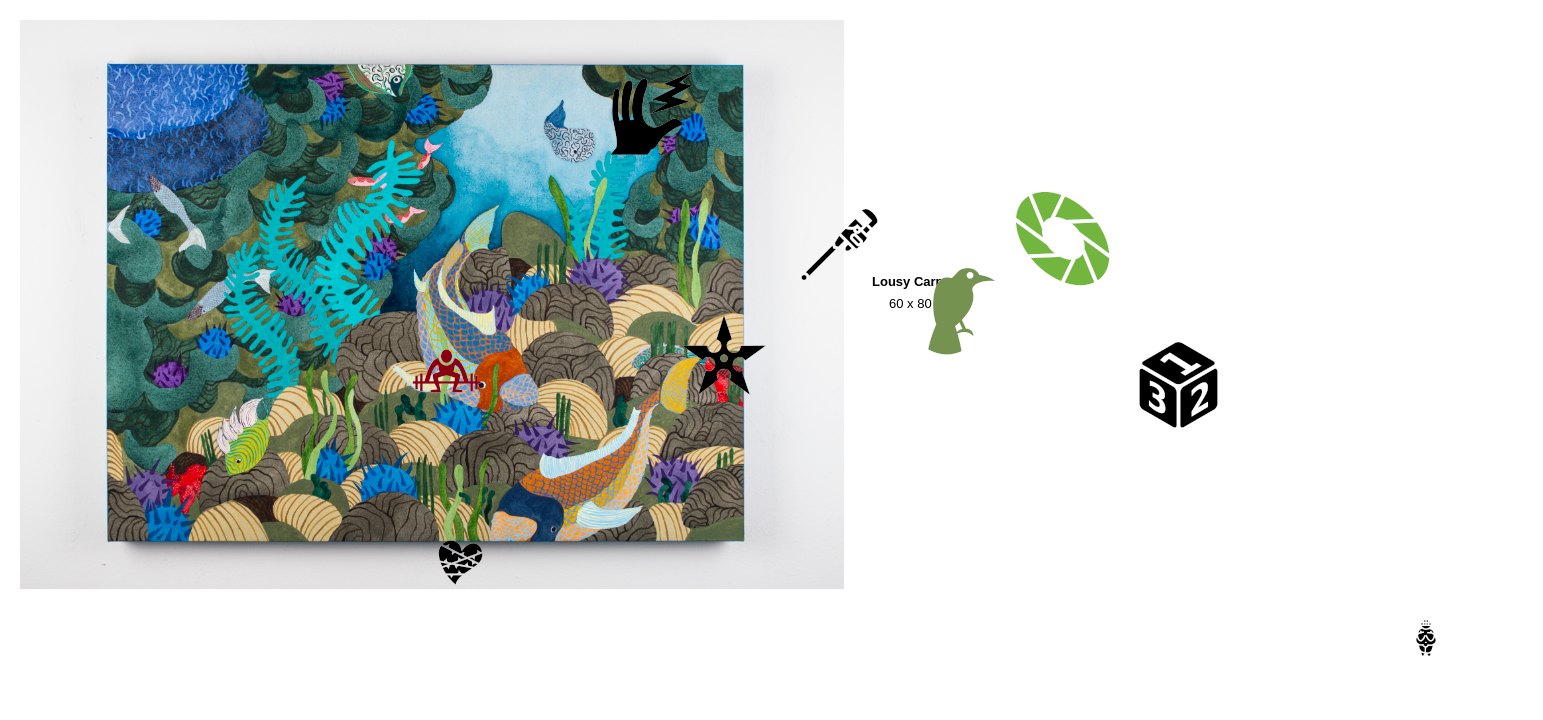 This screenshot has height=720, width=1543. I want to click on cast a lightning spell, so click(653, 111).